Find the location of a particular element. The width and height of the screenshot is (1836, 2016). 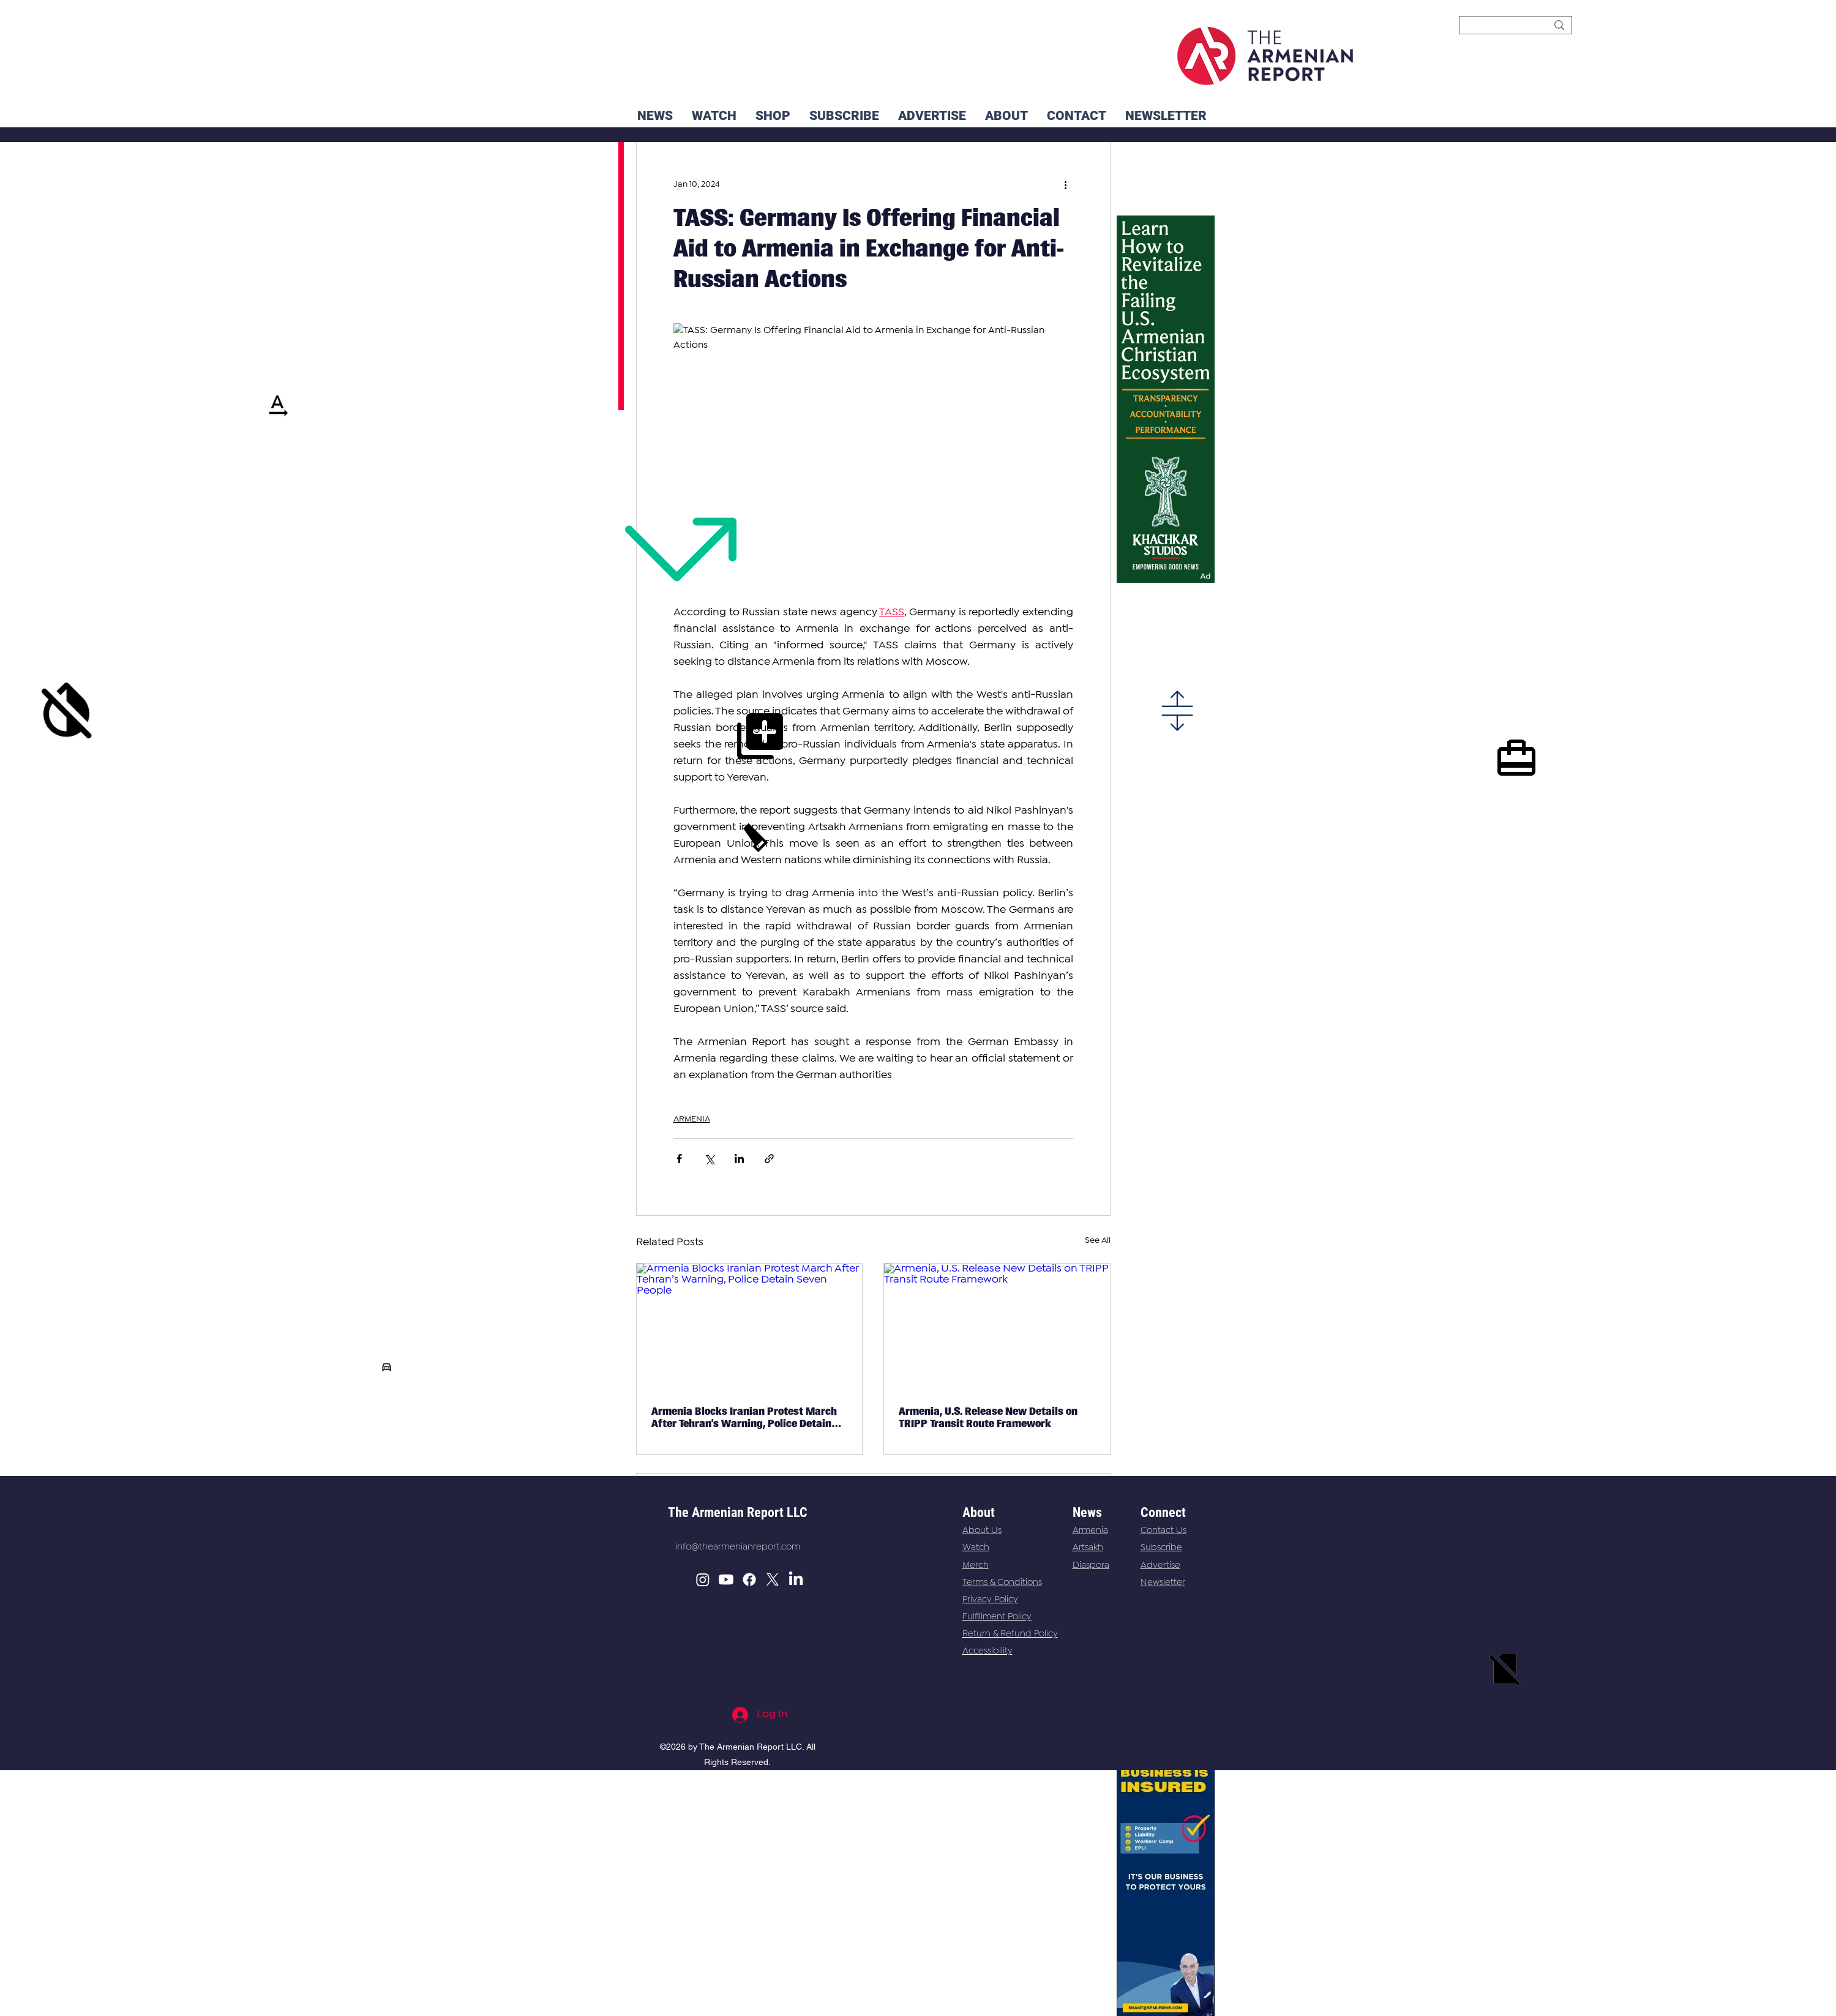

set text to horizontal orientation is located at coordinates (277, 406).